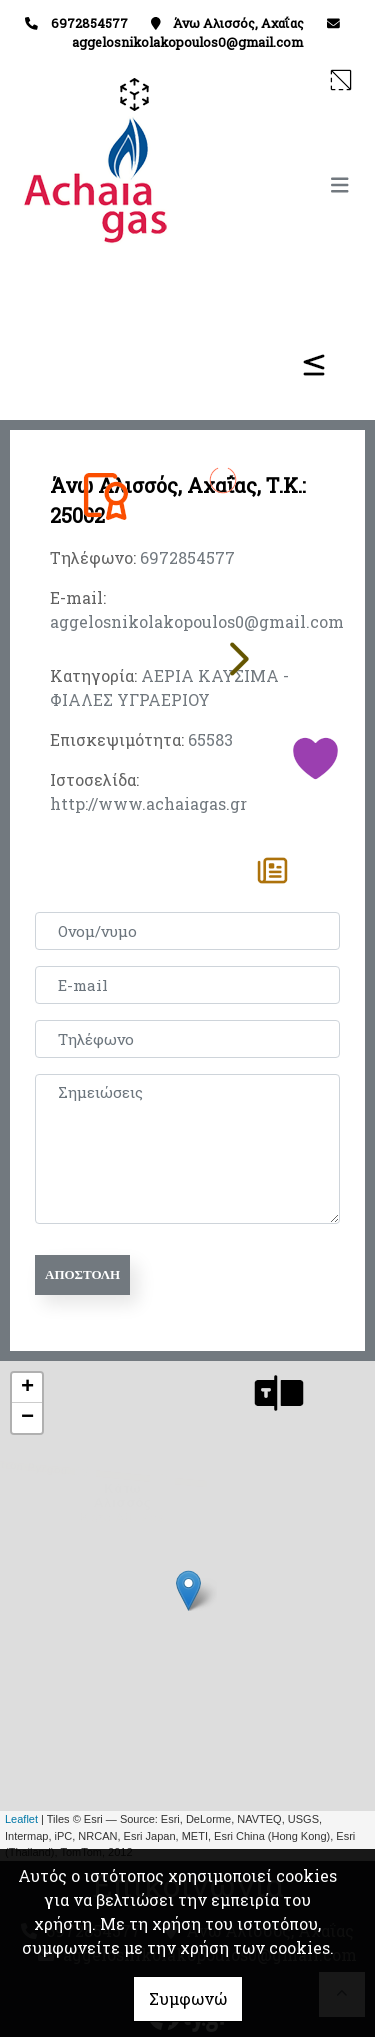 This screenshot has width=375, height=2037. Describe the element at coordinates (104, 496) in the screenshot. I see `view certified or licensed file` at that location.